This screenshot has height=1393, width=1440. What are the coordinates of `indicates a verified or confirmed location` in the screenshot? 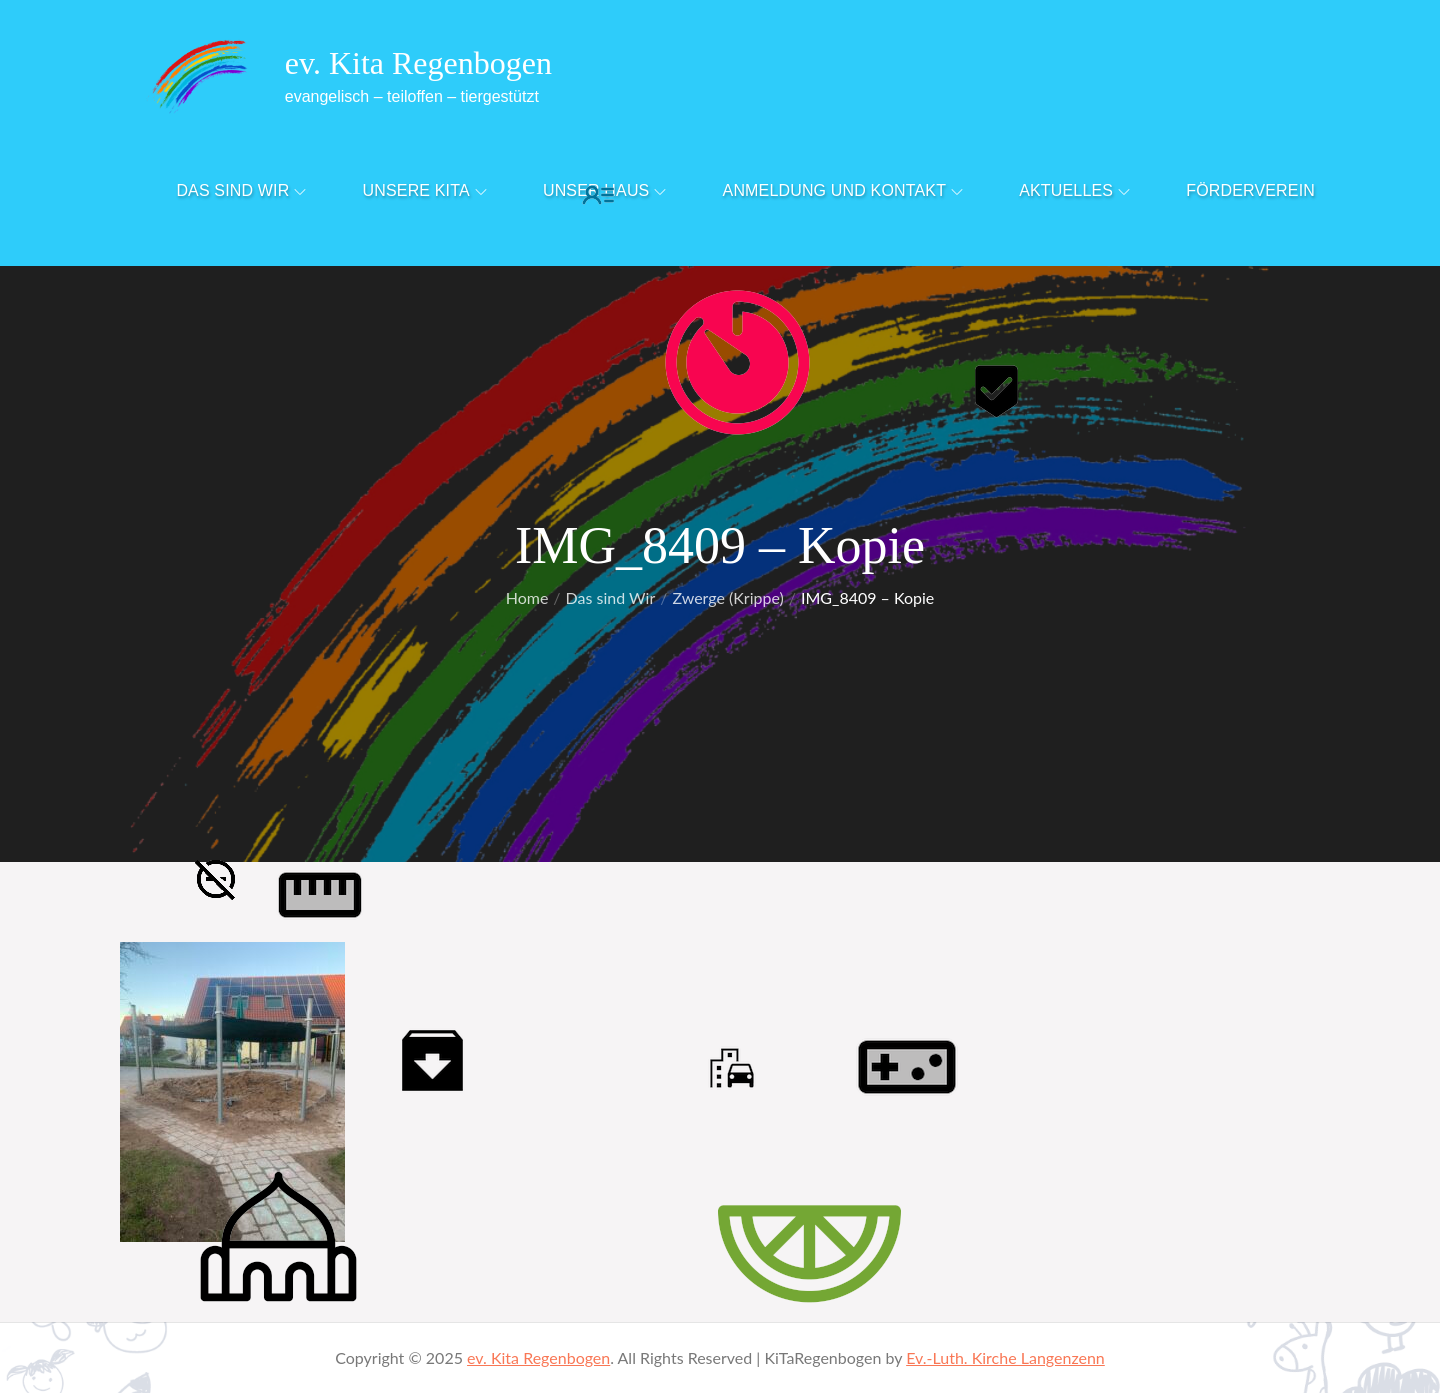 It's located at (996, 391).